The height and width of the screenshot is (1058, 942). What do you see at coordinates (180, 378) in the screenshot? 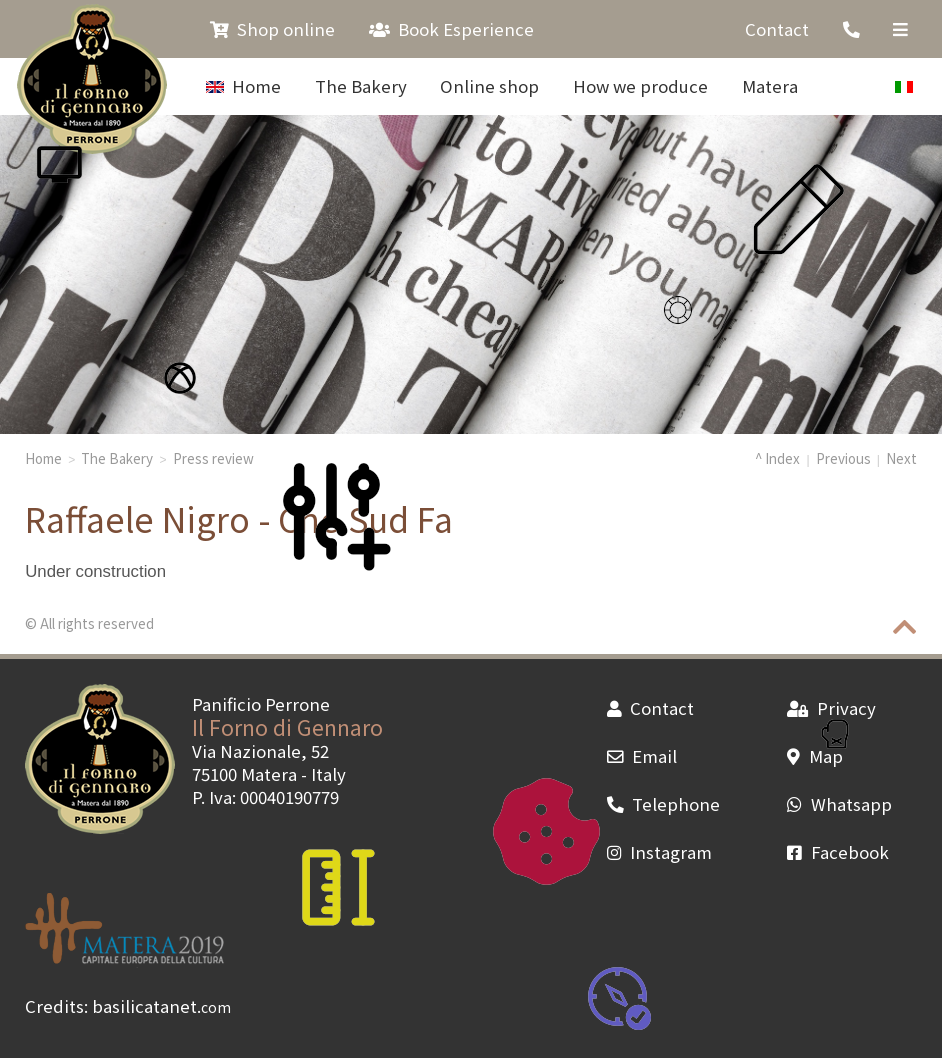
I see `xbox brand logo` at bounding box center [180, 378].